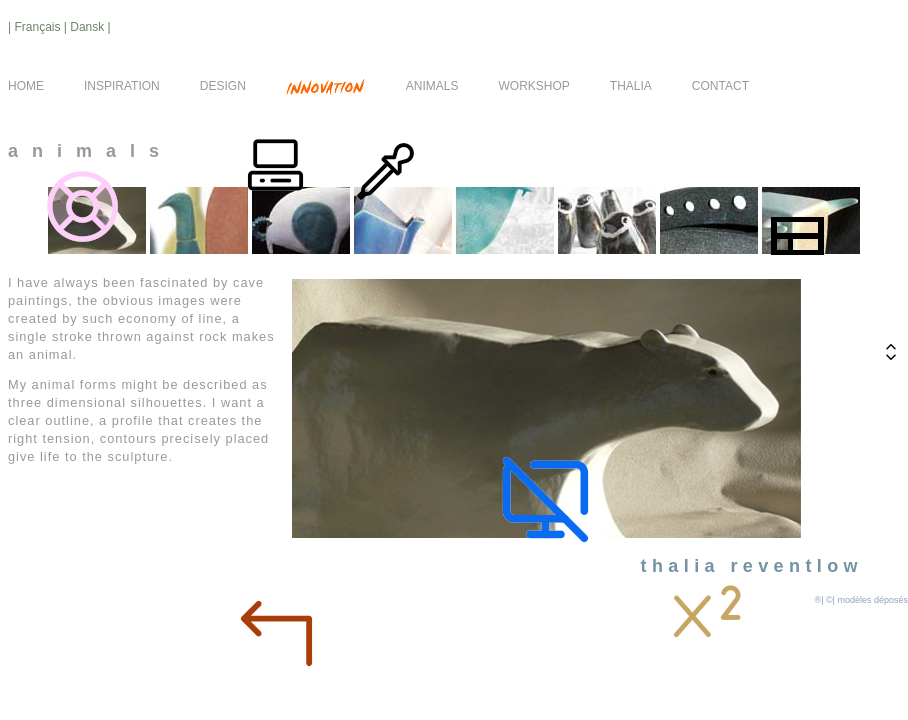 The width and height of the screenshot is (908, 720). What do you see at coordinates (796, 236) in the screenshot?
I see `switch to compact view layout` at bounding box center [796, 236].